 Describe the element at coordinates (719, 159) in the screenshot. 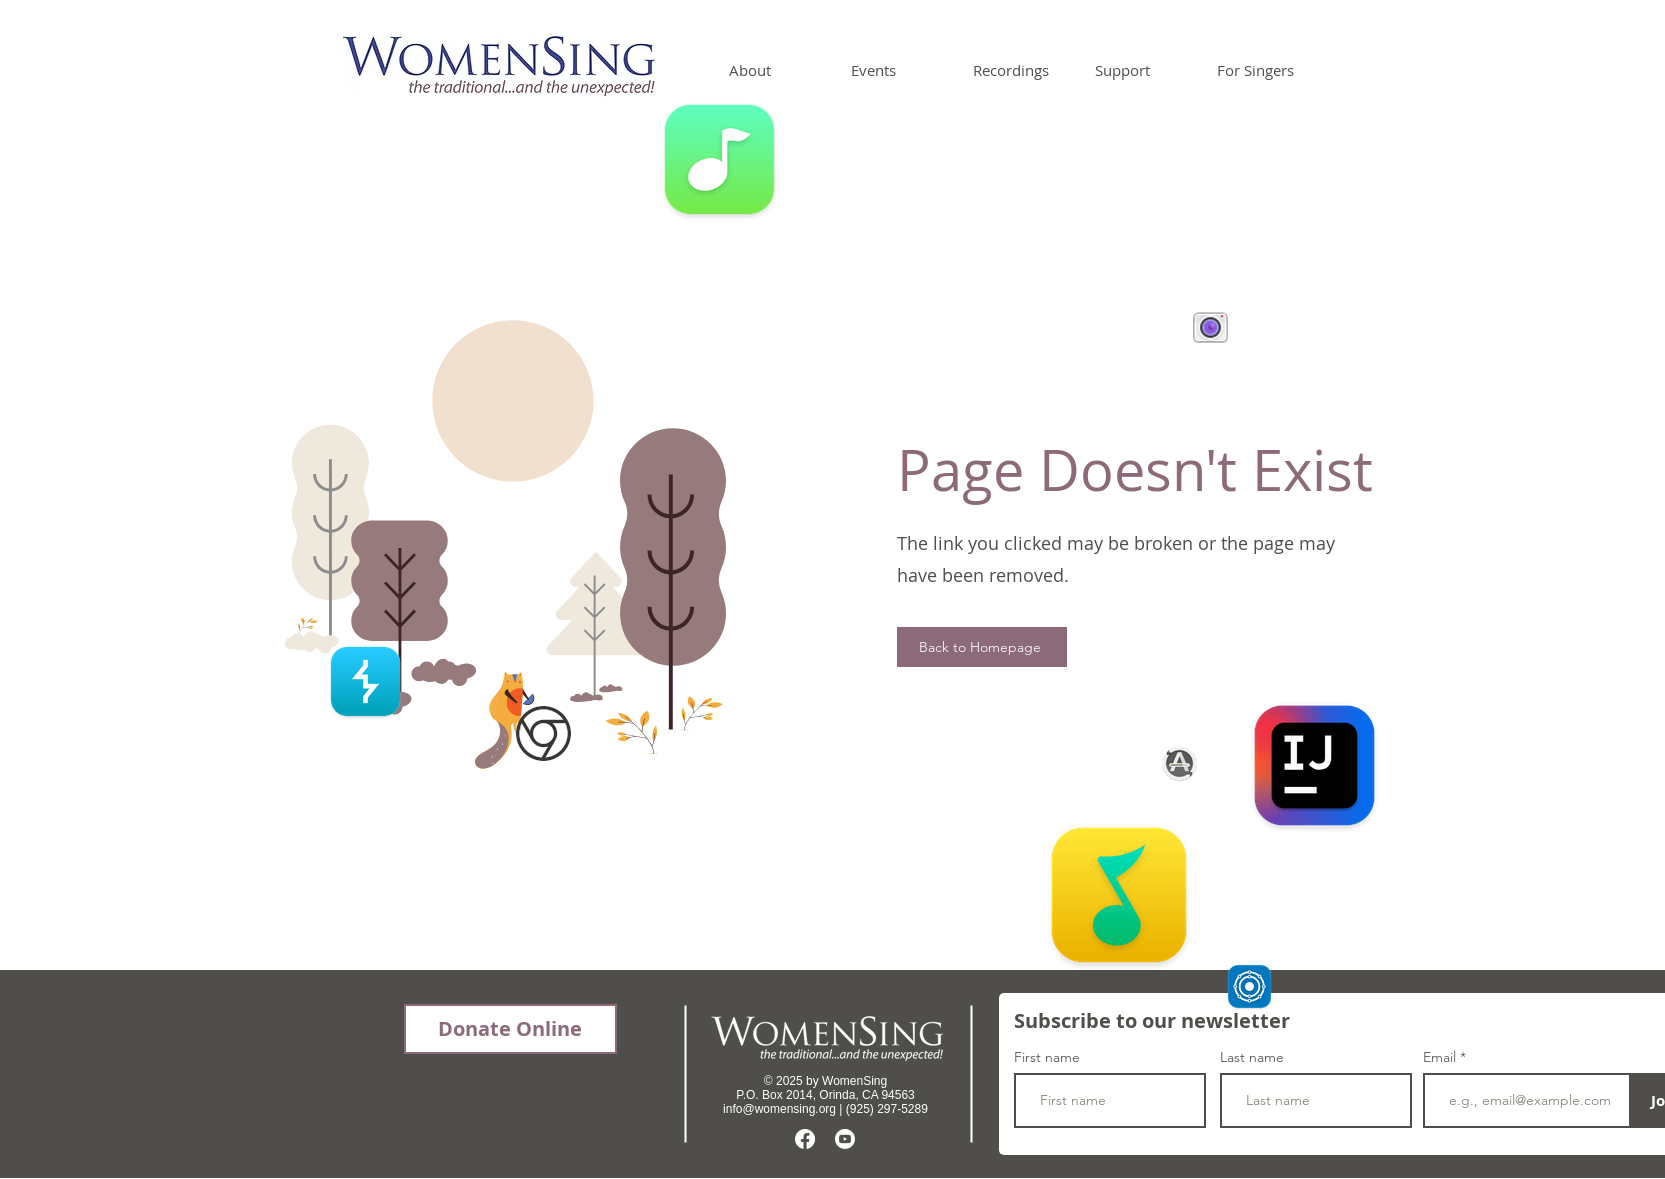

I see `open juk music player app` at that location.